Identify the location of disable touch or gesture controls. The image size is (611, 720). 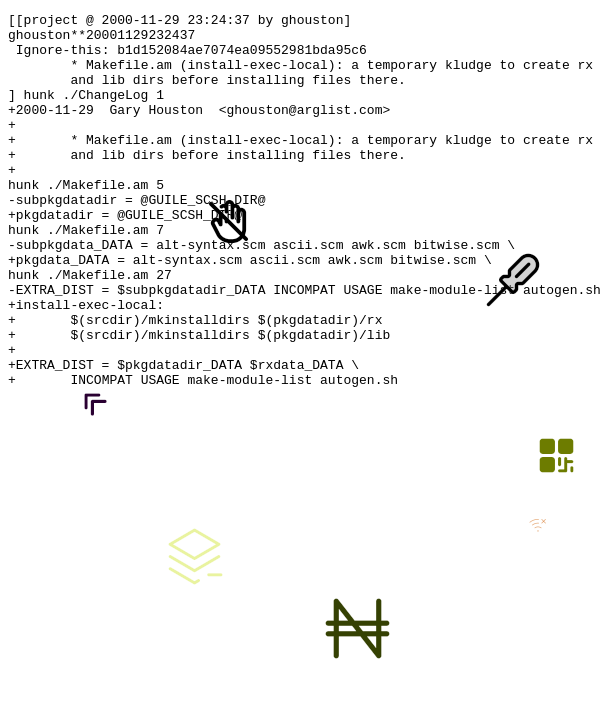
(228, 221).